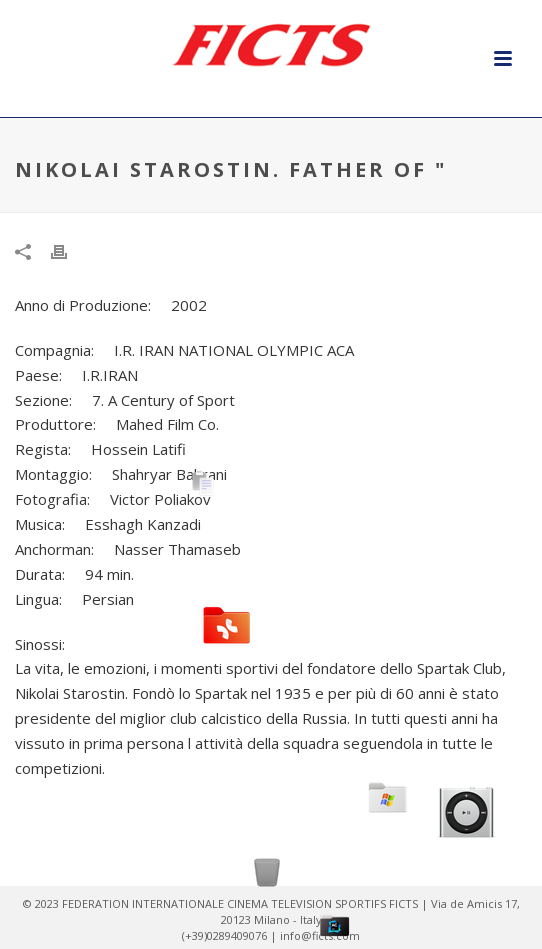 Image resolution: width=542 pixels, height=949 pixels. I want to click on paste content from clipboard, so click(203, 483).